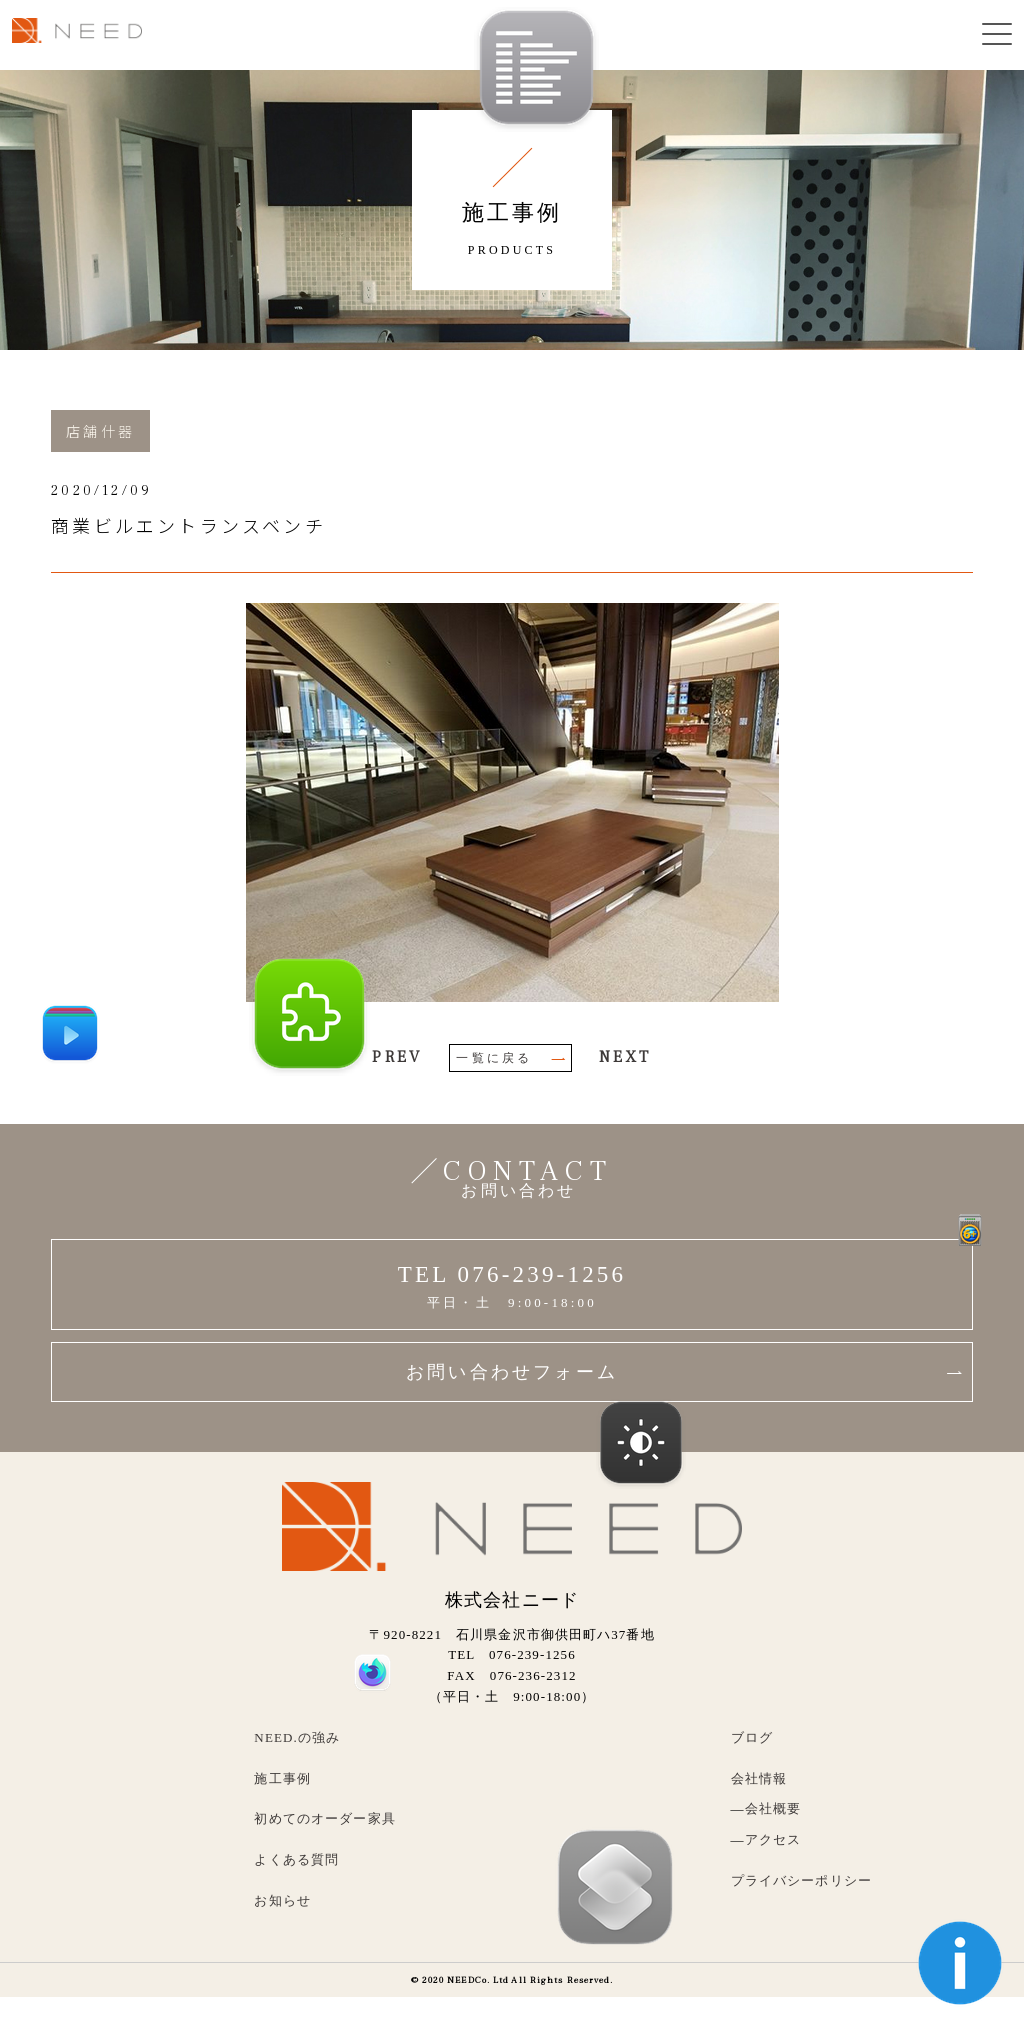 Image resolution: width=1024 pixels, height=2023 pixels. What do you see at coordinates (960, 1963) in the screenshot?
I see `view more information about this item` at bounding box center [960, 1963].